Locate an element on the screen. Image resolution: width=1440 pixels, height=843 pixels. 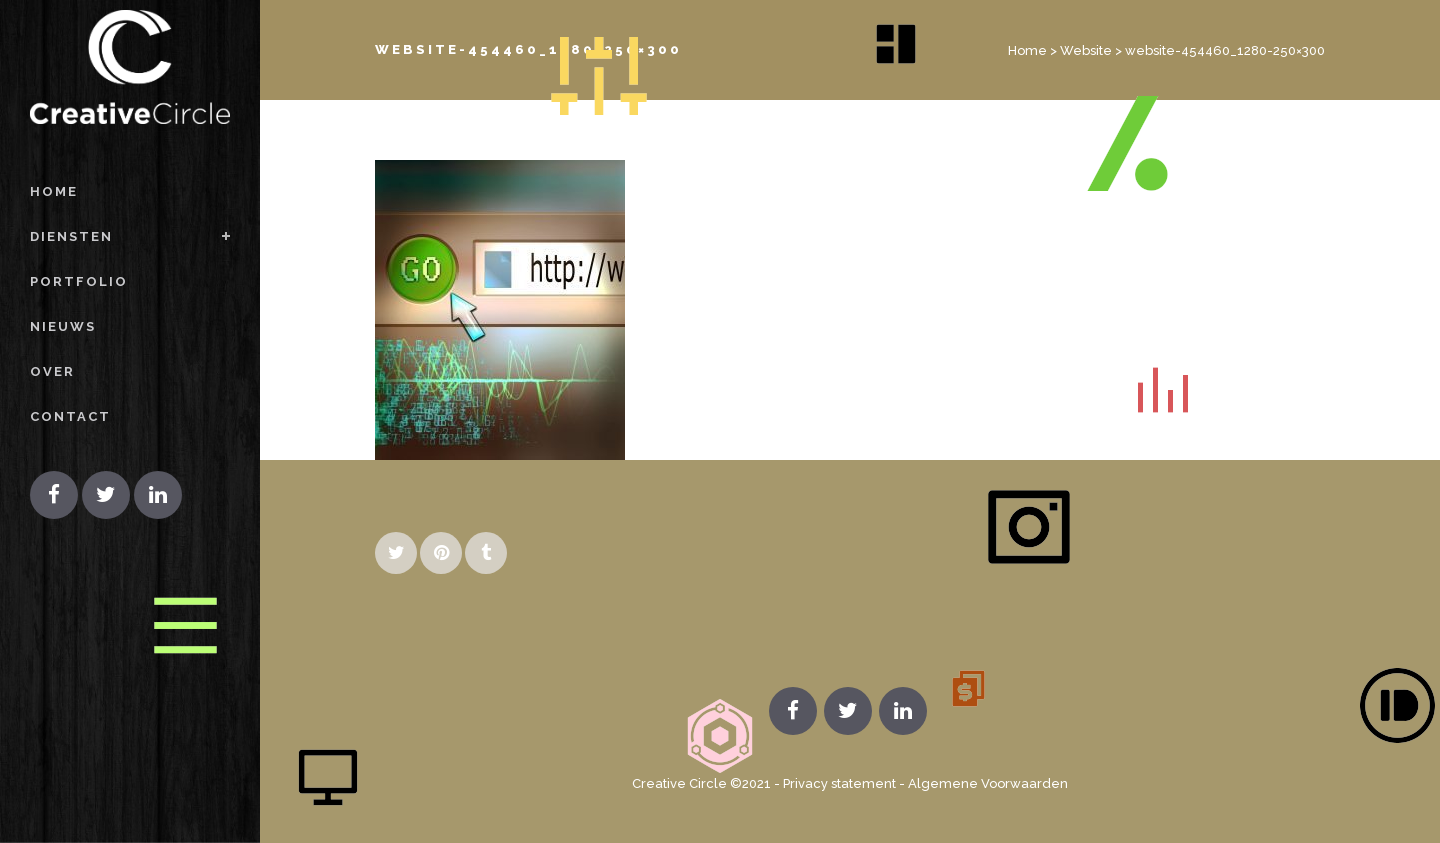
open Nginx Proxy Manager dashboard is located at coordinates (720, 736).